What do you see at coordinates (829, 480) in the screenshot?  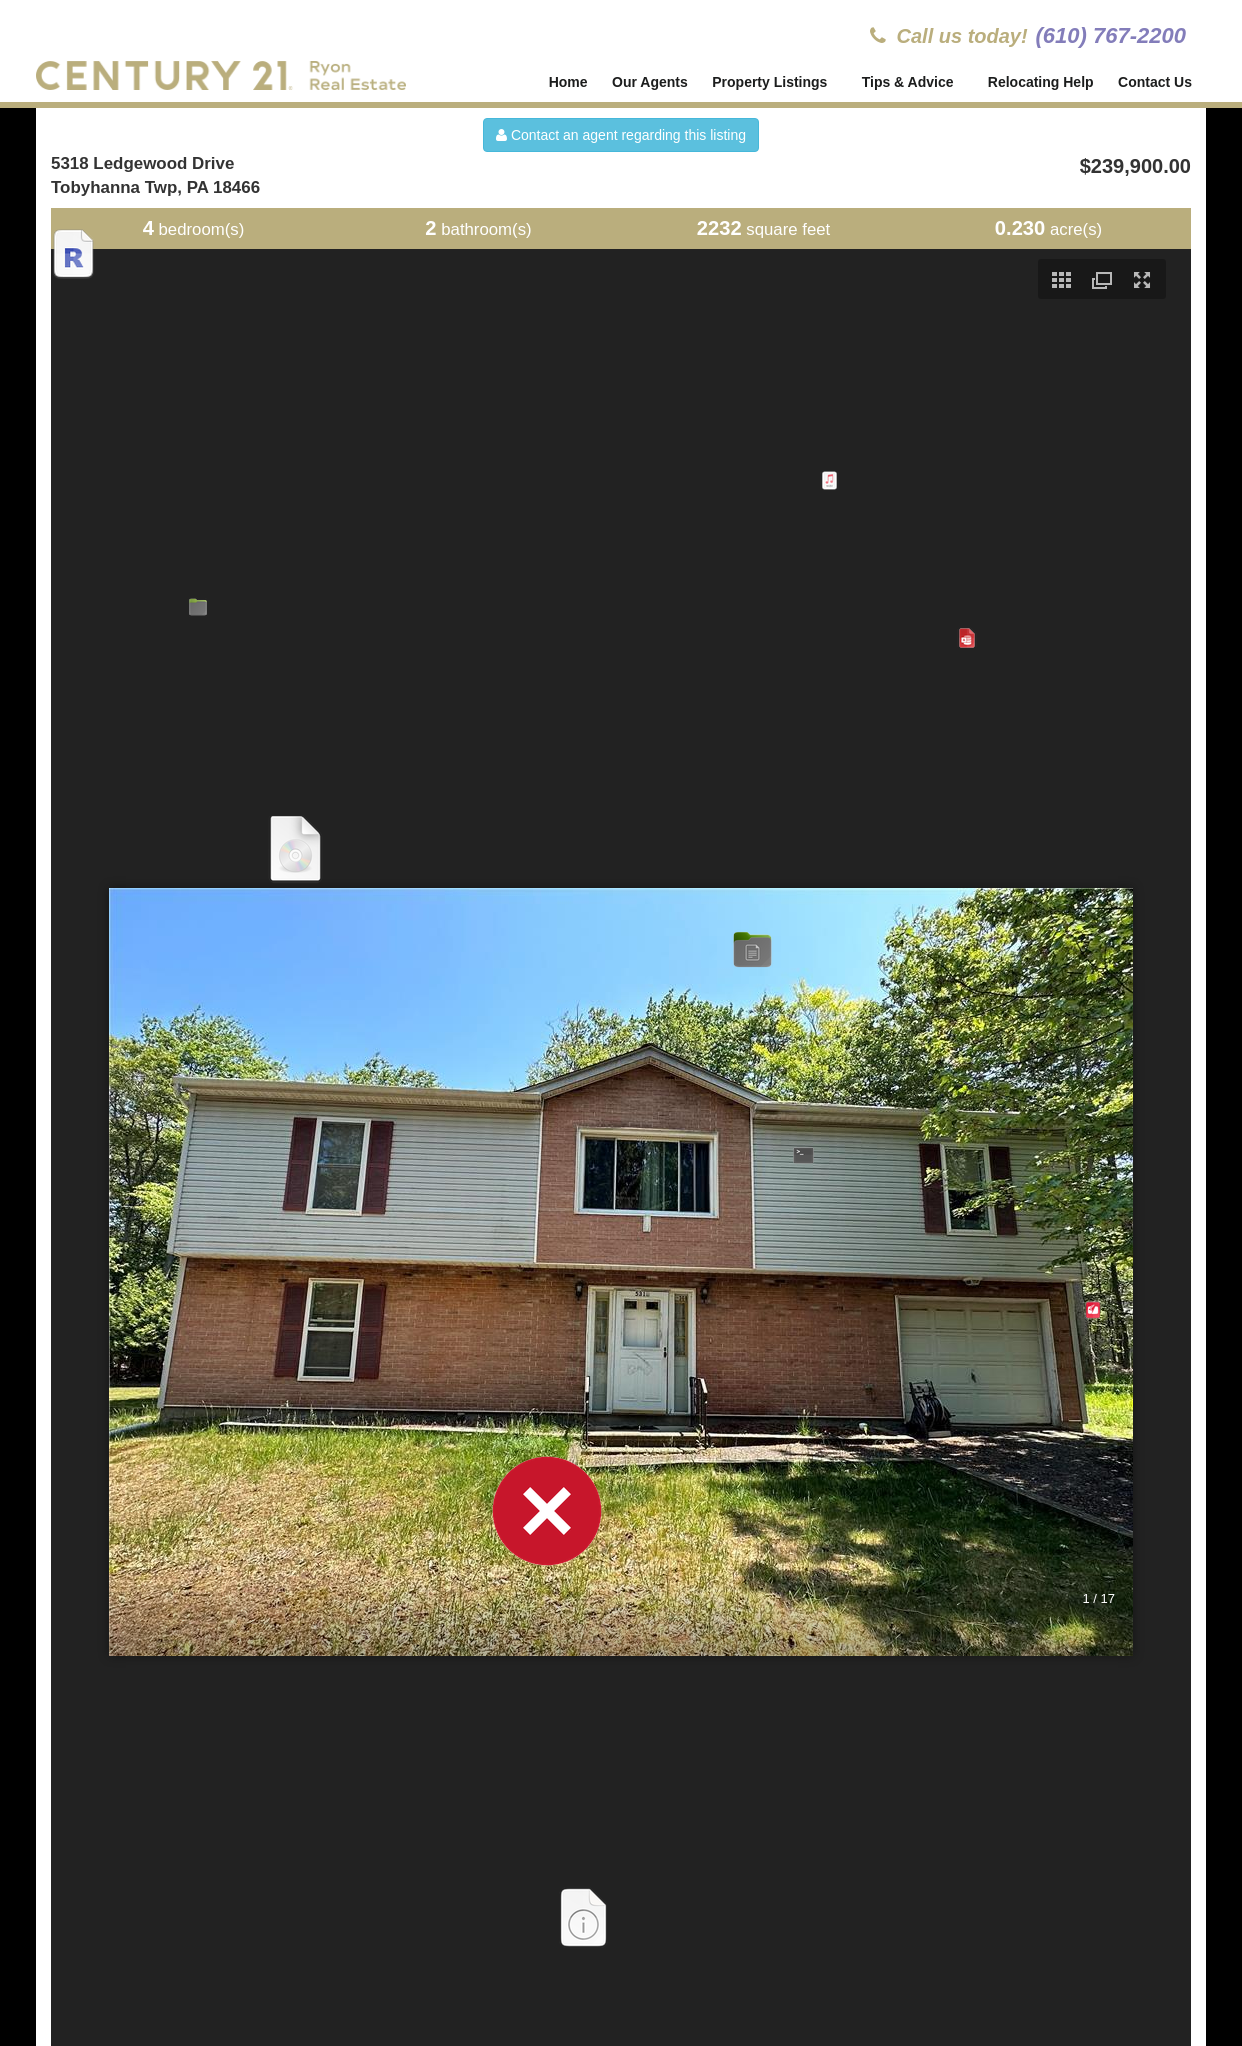 I see `a wav audio file` at bounding box center [829, 480].